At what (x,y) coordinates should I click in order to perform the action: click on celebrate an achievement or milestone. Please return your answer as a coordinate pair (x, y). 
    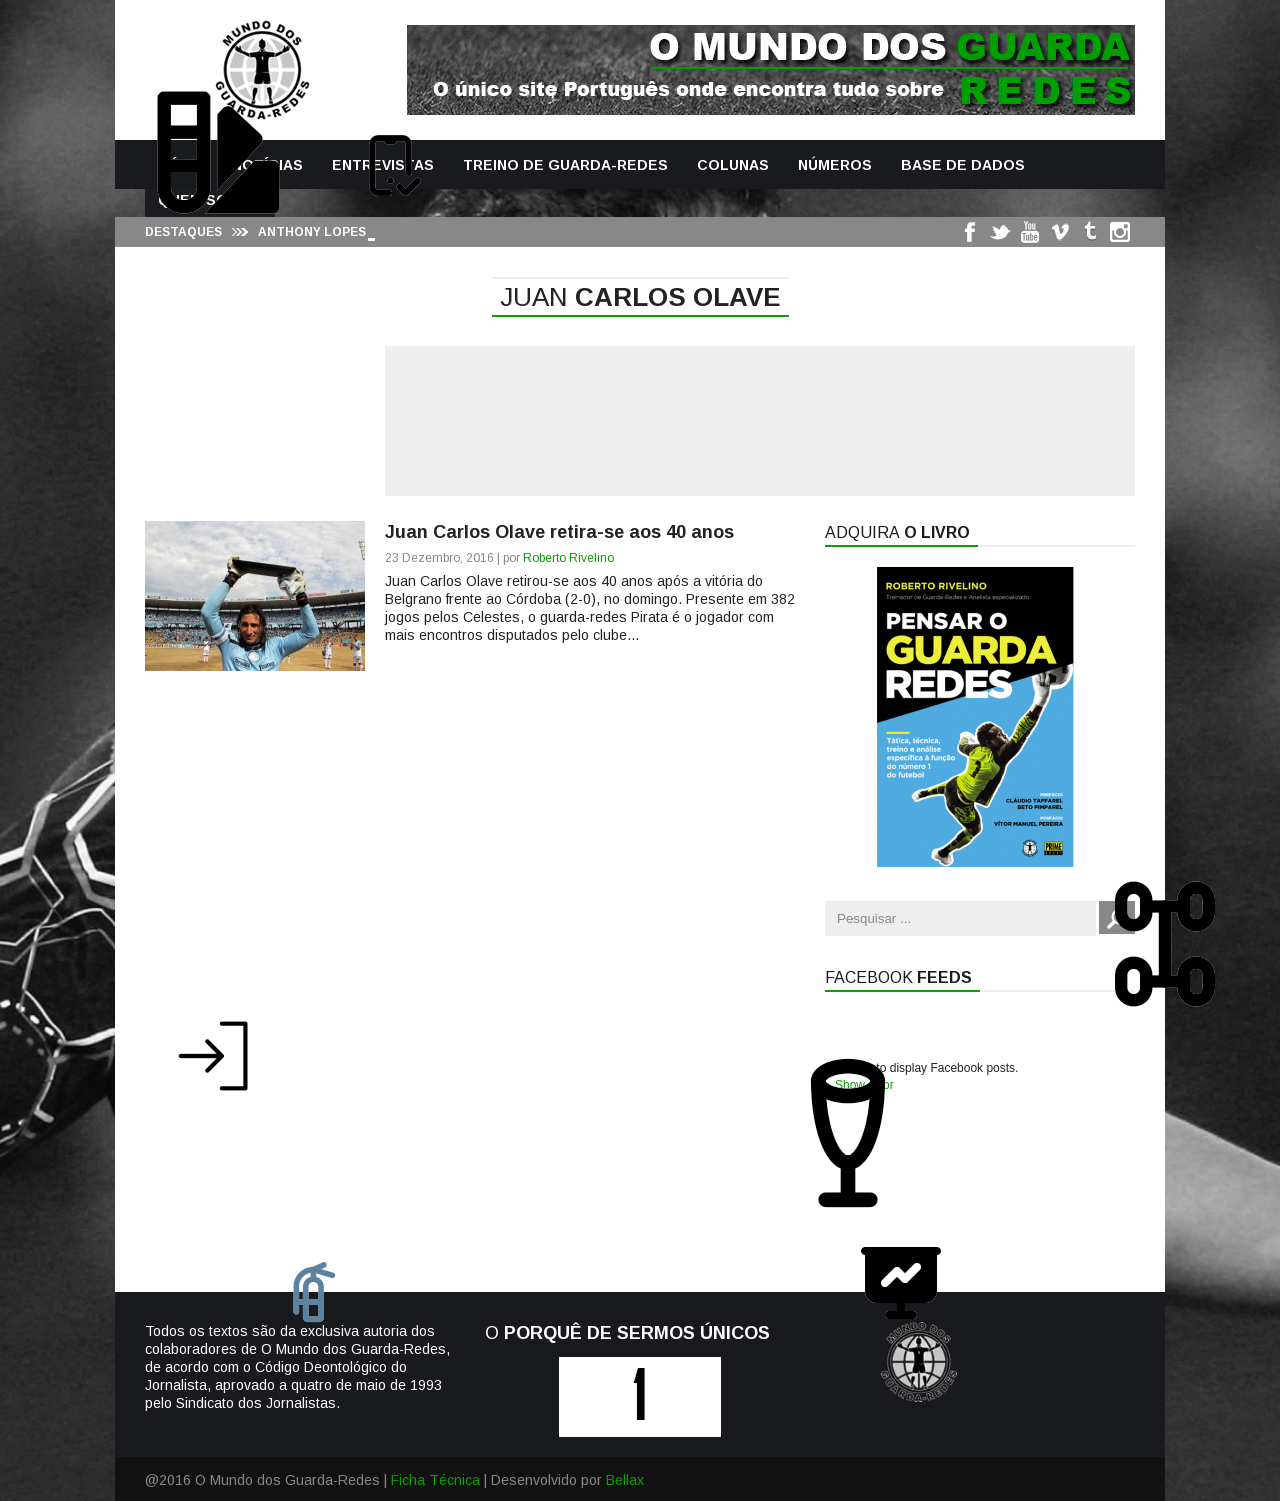
    Looking at the image, I should click on (848, 1133).